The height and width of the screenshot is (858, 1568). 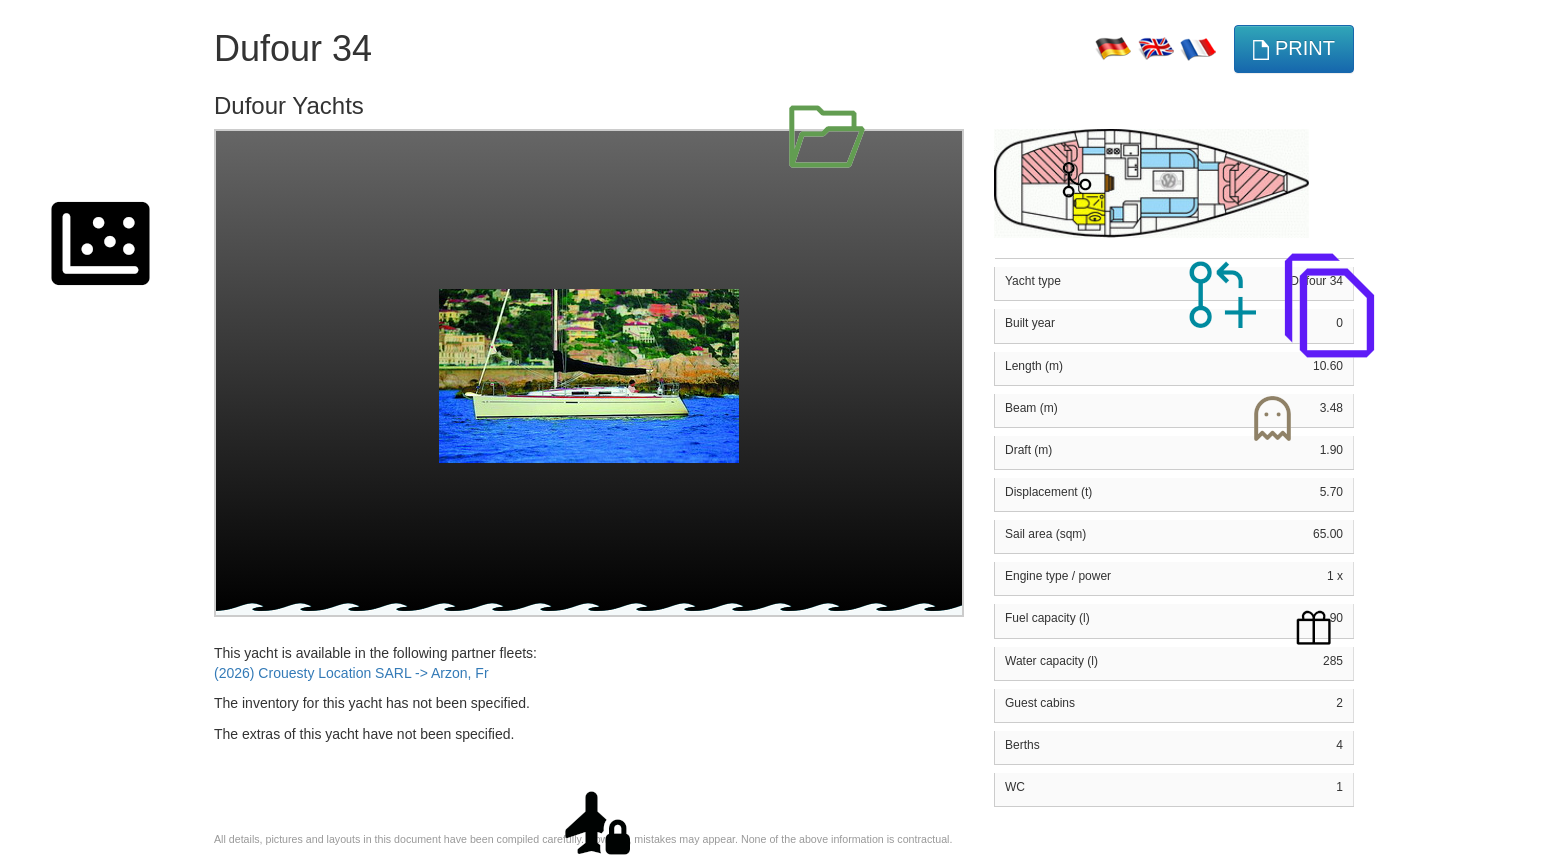 I want to click on airplane mode is locked or restricted, so click(x=595, y=823).